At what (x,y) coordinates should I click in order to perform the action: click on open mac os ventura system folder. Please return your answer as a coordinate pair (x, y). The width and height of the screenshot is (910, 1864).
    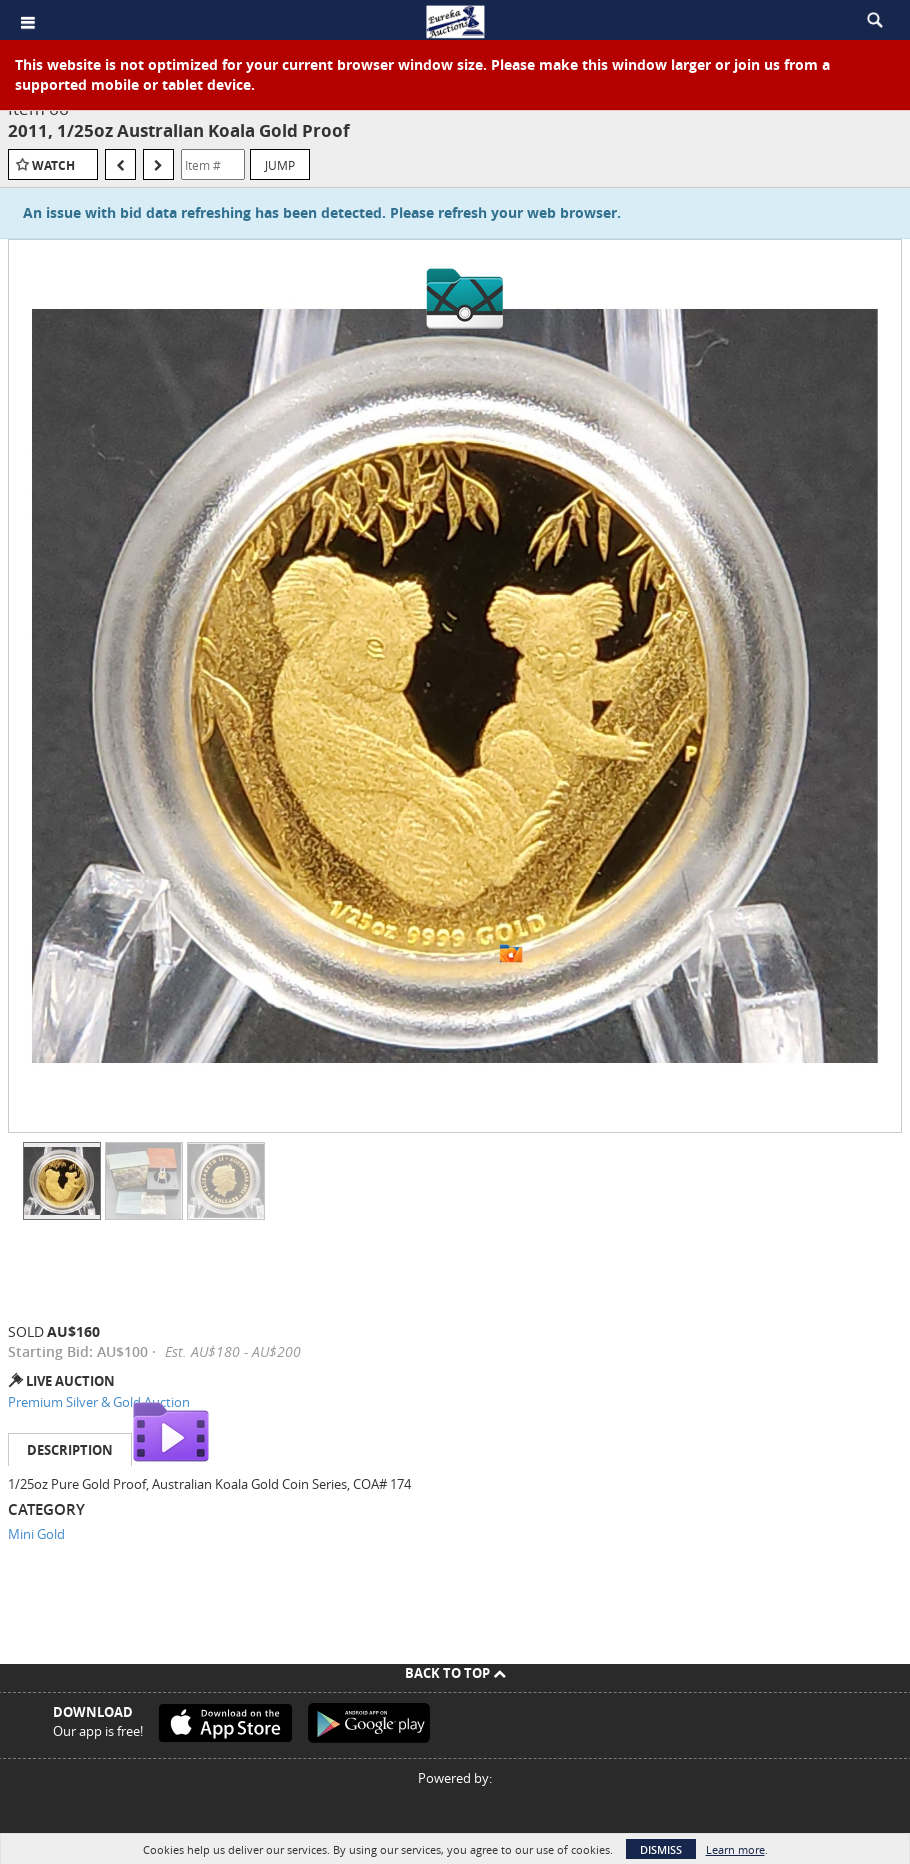
    Looking at the image, I should click on (511, 954).